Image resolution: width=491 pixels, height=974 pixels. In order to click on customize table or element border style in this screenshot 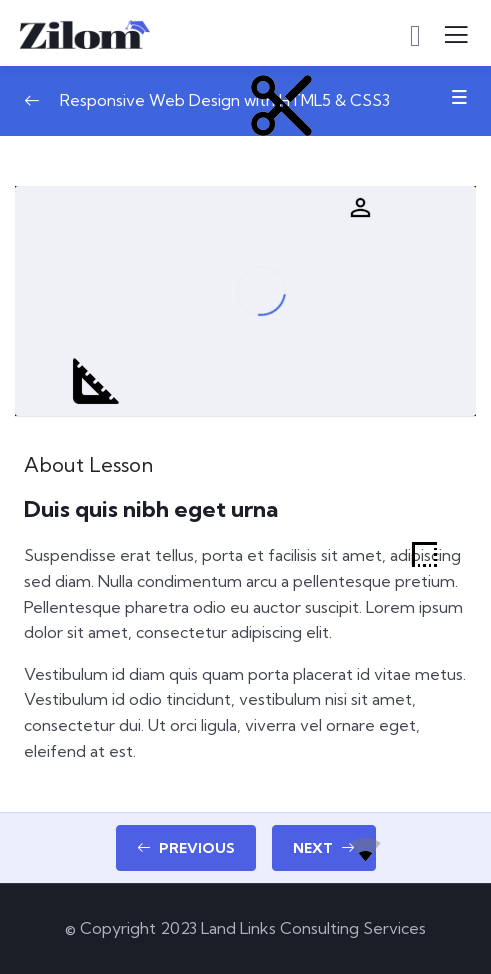, I will do `click(424, 554)`.